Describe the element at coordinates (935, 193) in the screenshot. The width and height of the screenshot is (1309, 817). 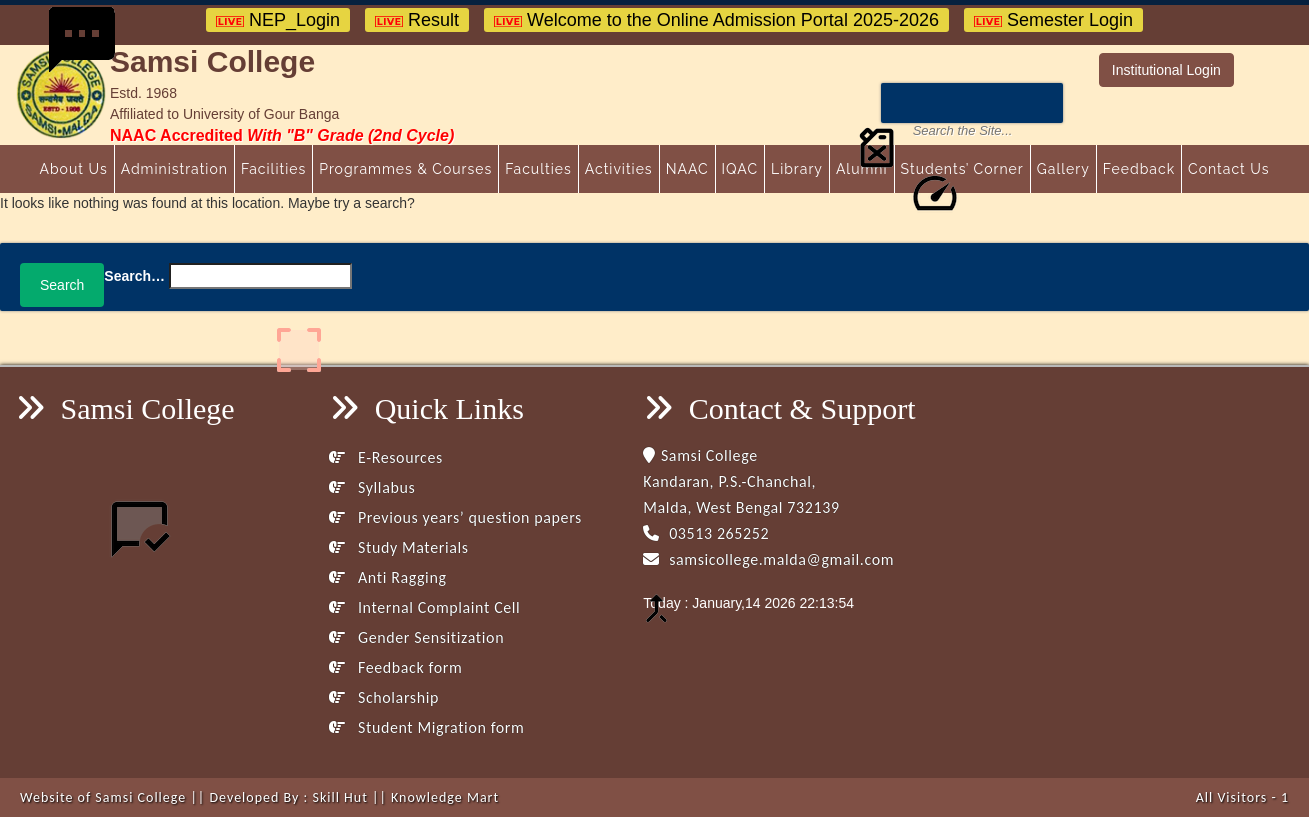
I see `adjust playback speed` at that location.